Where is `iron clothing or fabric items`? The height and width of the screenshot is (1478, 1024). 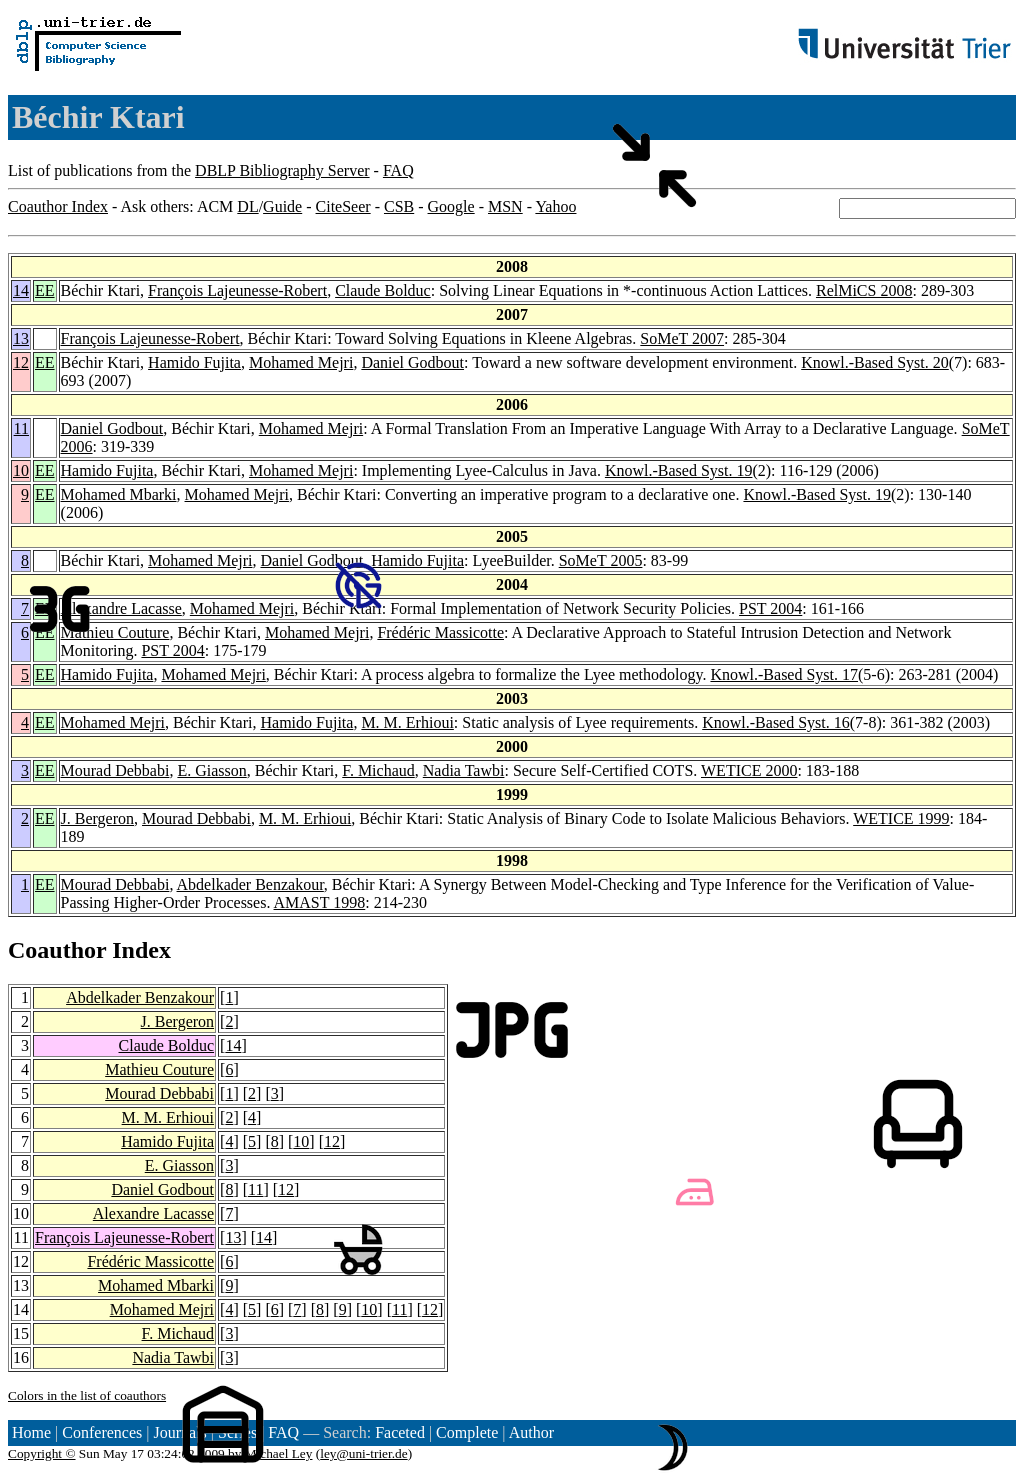 iron clothing or fabric items is located at coordinates (695, 1192).